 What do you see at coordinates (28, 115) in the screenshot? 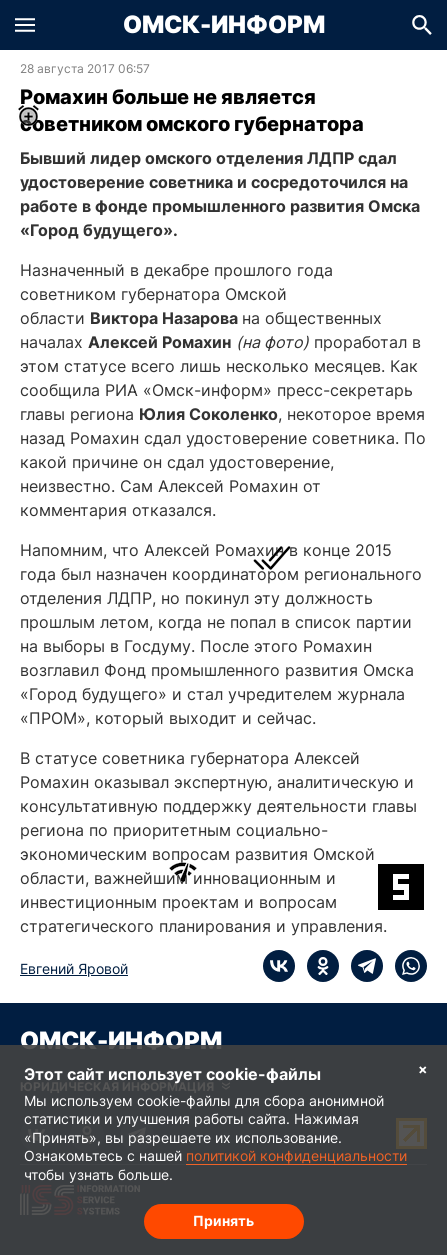
I see `add a new alarm` at bounding box center [28, 115].